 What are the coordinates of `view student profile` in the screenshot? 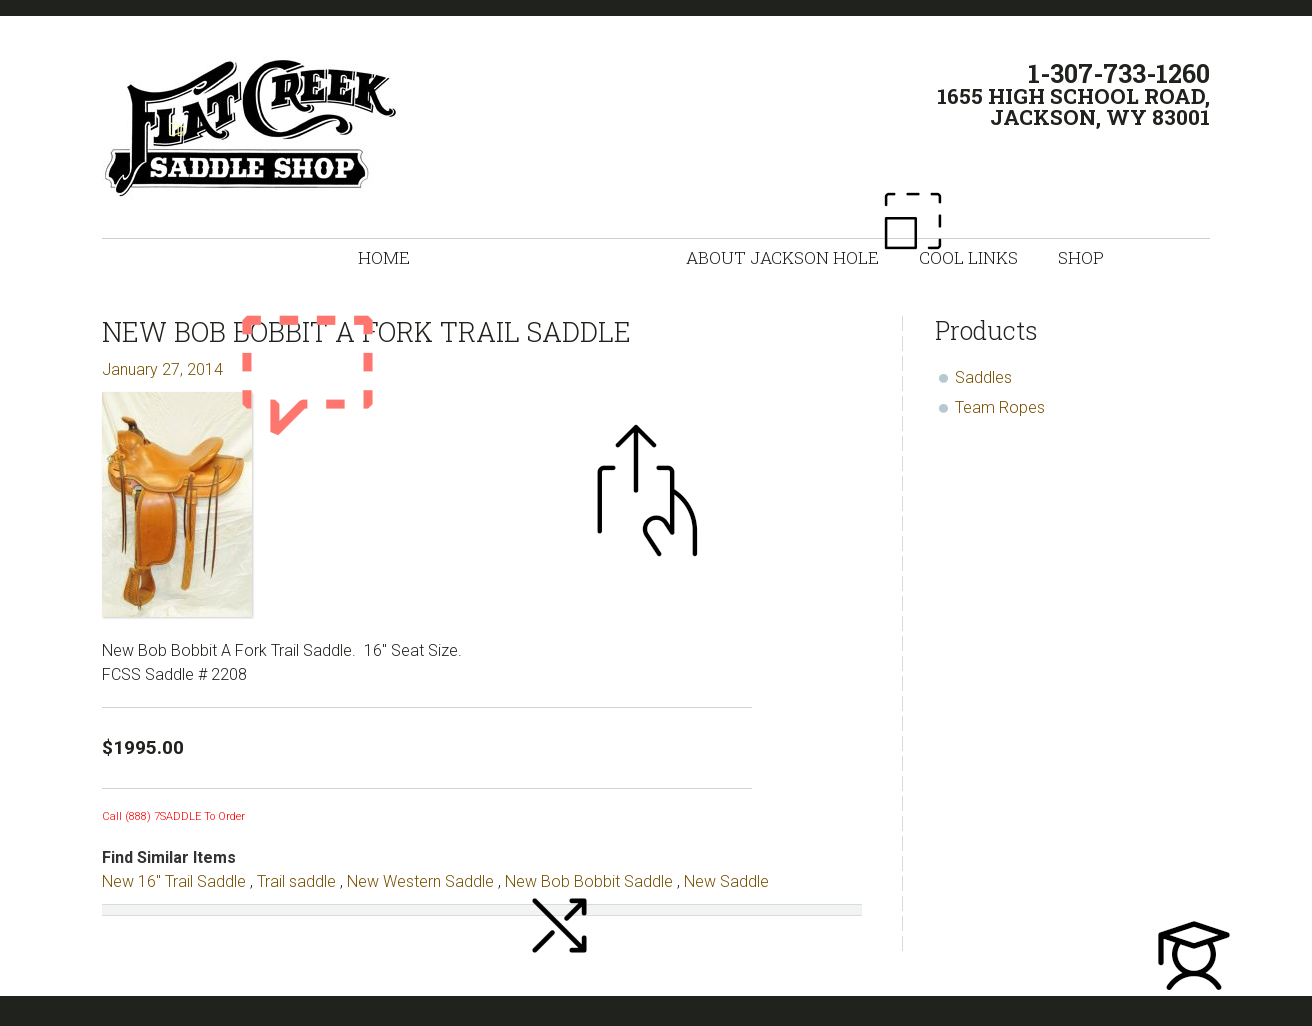 It's located at (1194, 957).